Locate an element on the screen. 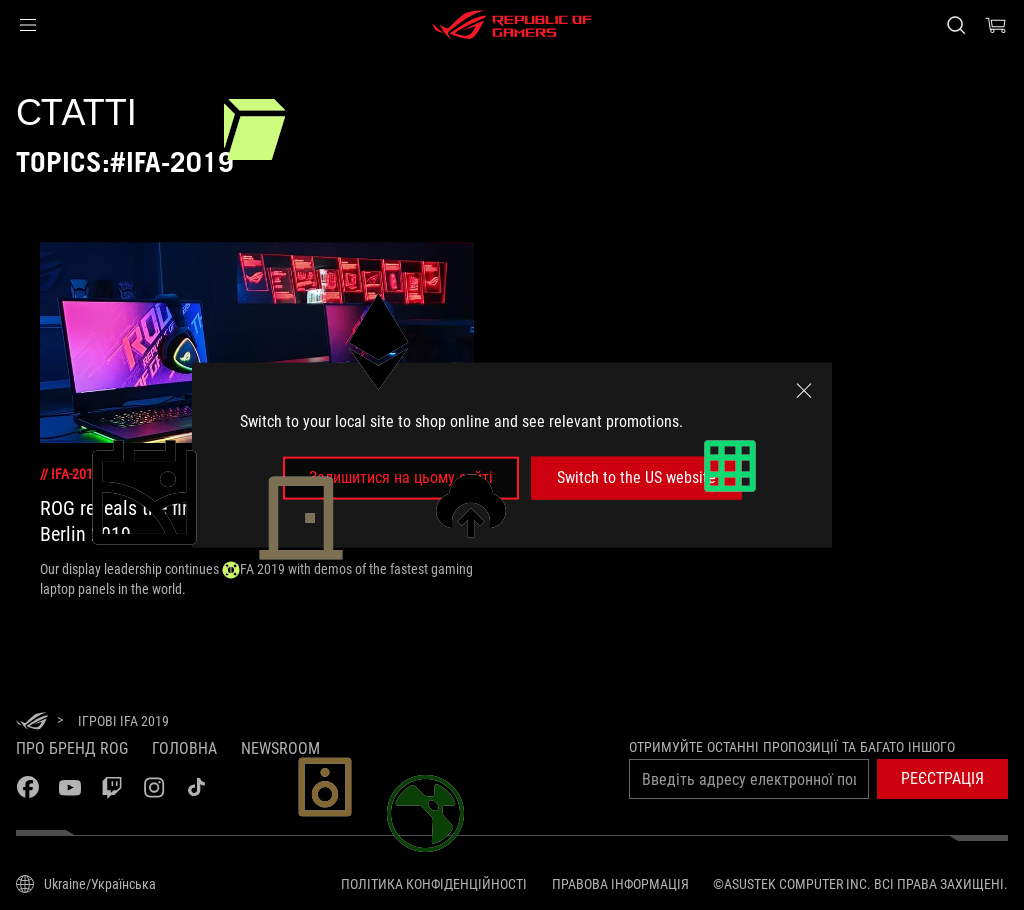 The image size is (1024, 910). view photo gallery is located at coordinates (144, 497).